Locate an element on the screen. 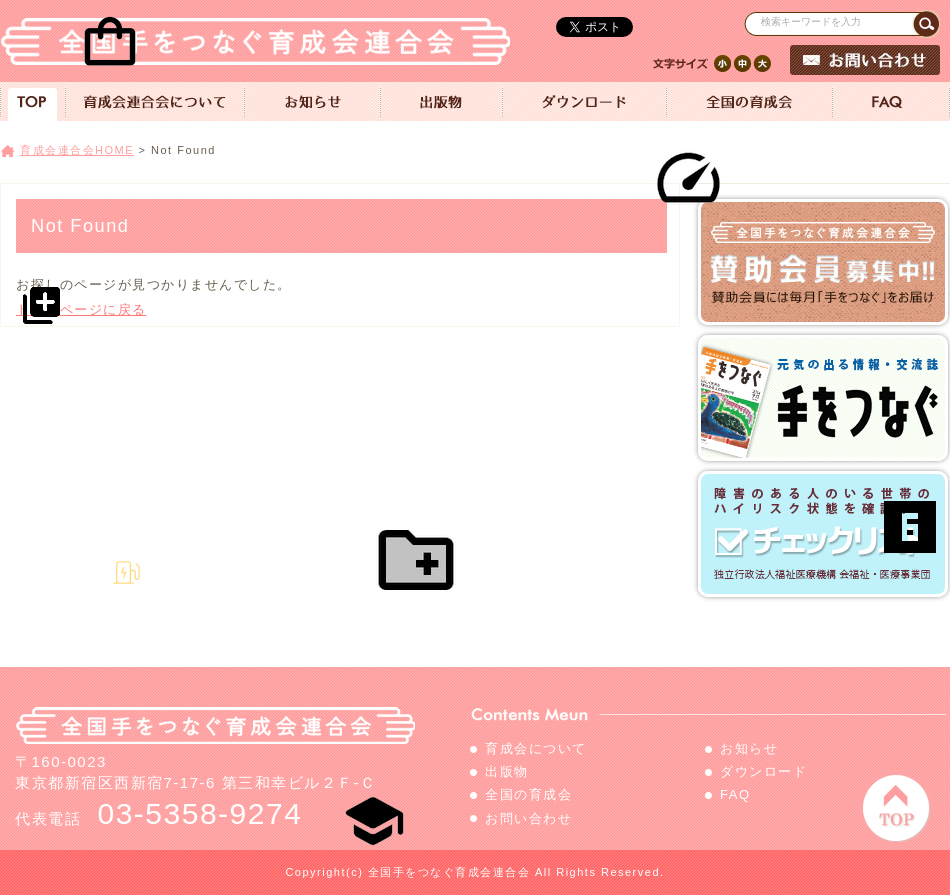 The image size is (950, 895). add a new photo to your collection is located at coordinates (41, 305).